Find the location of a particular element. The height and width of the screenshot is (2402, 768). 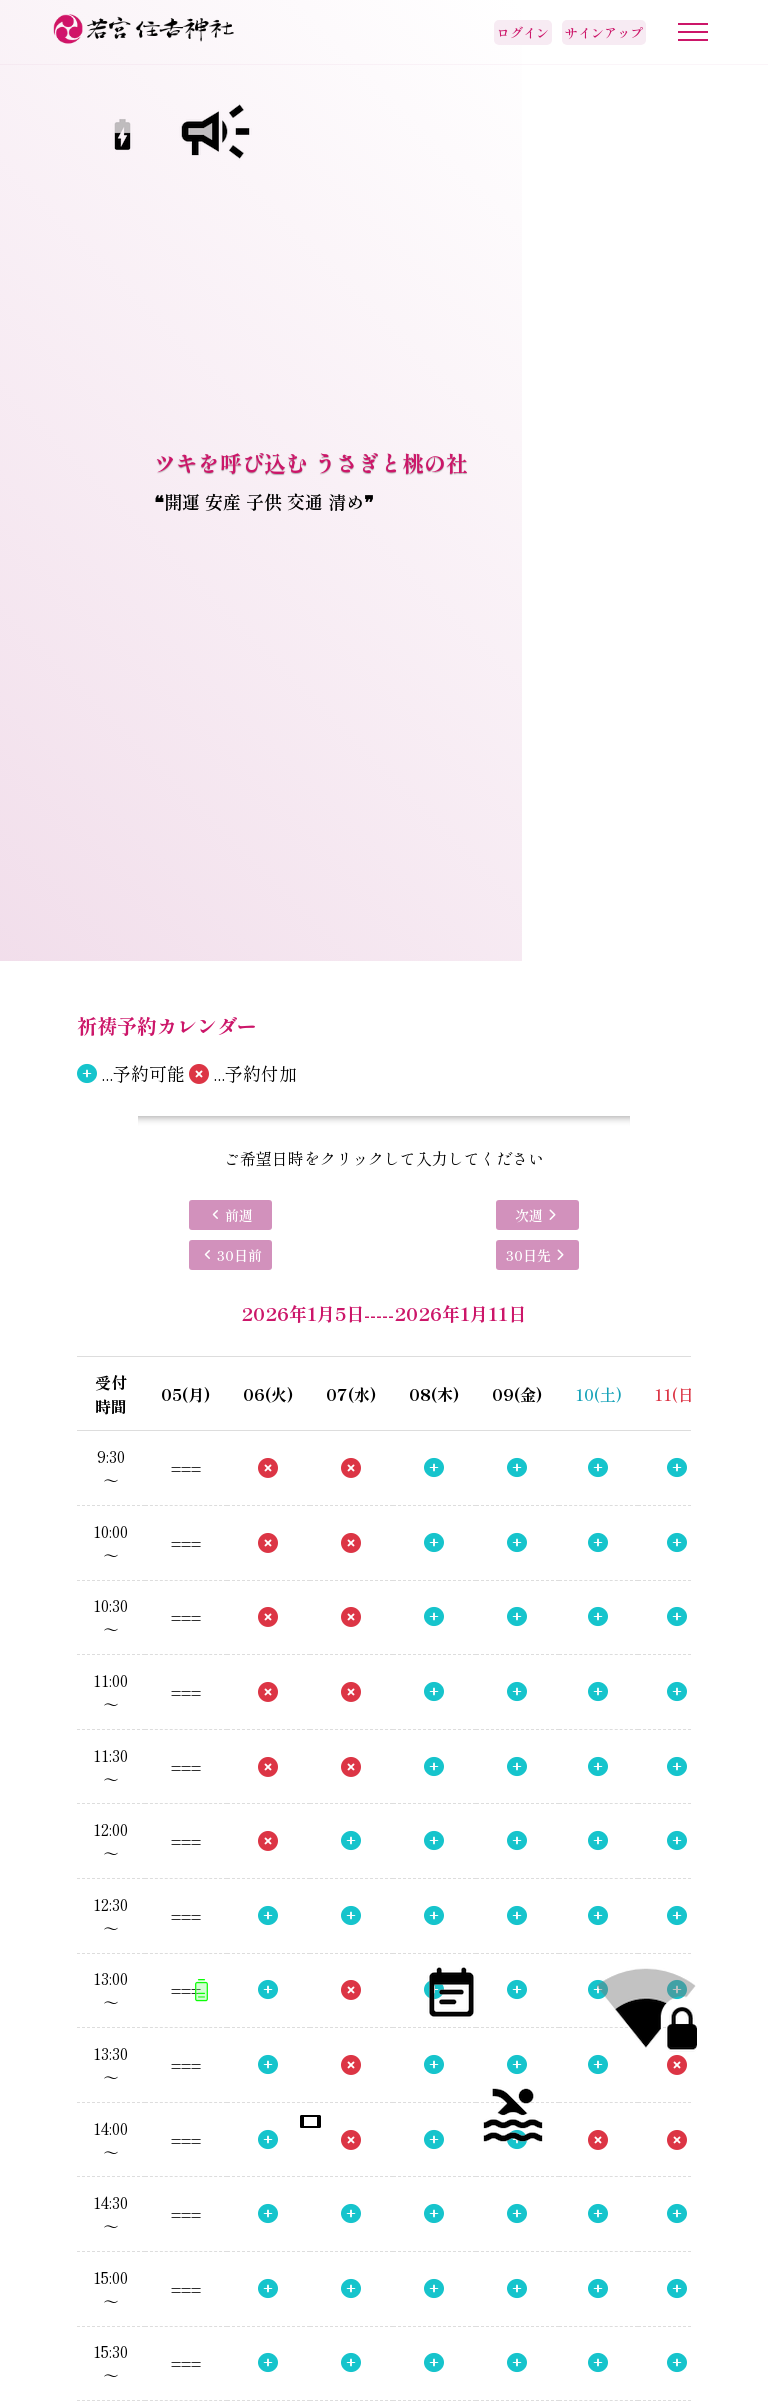

indicates battery is charging at 60% capacity is located at coordinates (122, 134).